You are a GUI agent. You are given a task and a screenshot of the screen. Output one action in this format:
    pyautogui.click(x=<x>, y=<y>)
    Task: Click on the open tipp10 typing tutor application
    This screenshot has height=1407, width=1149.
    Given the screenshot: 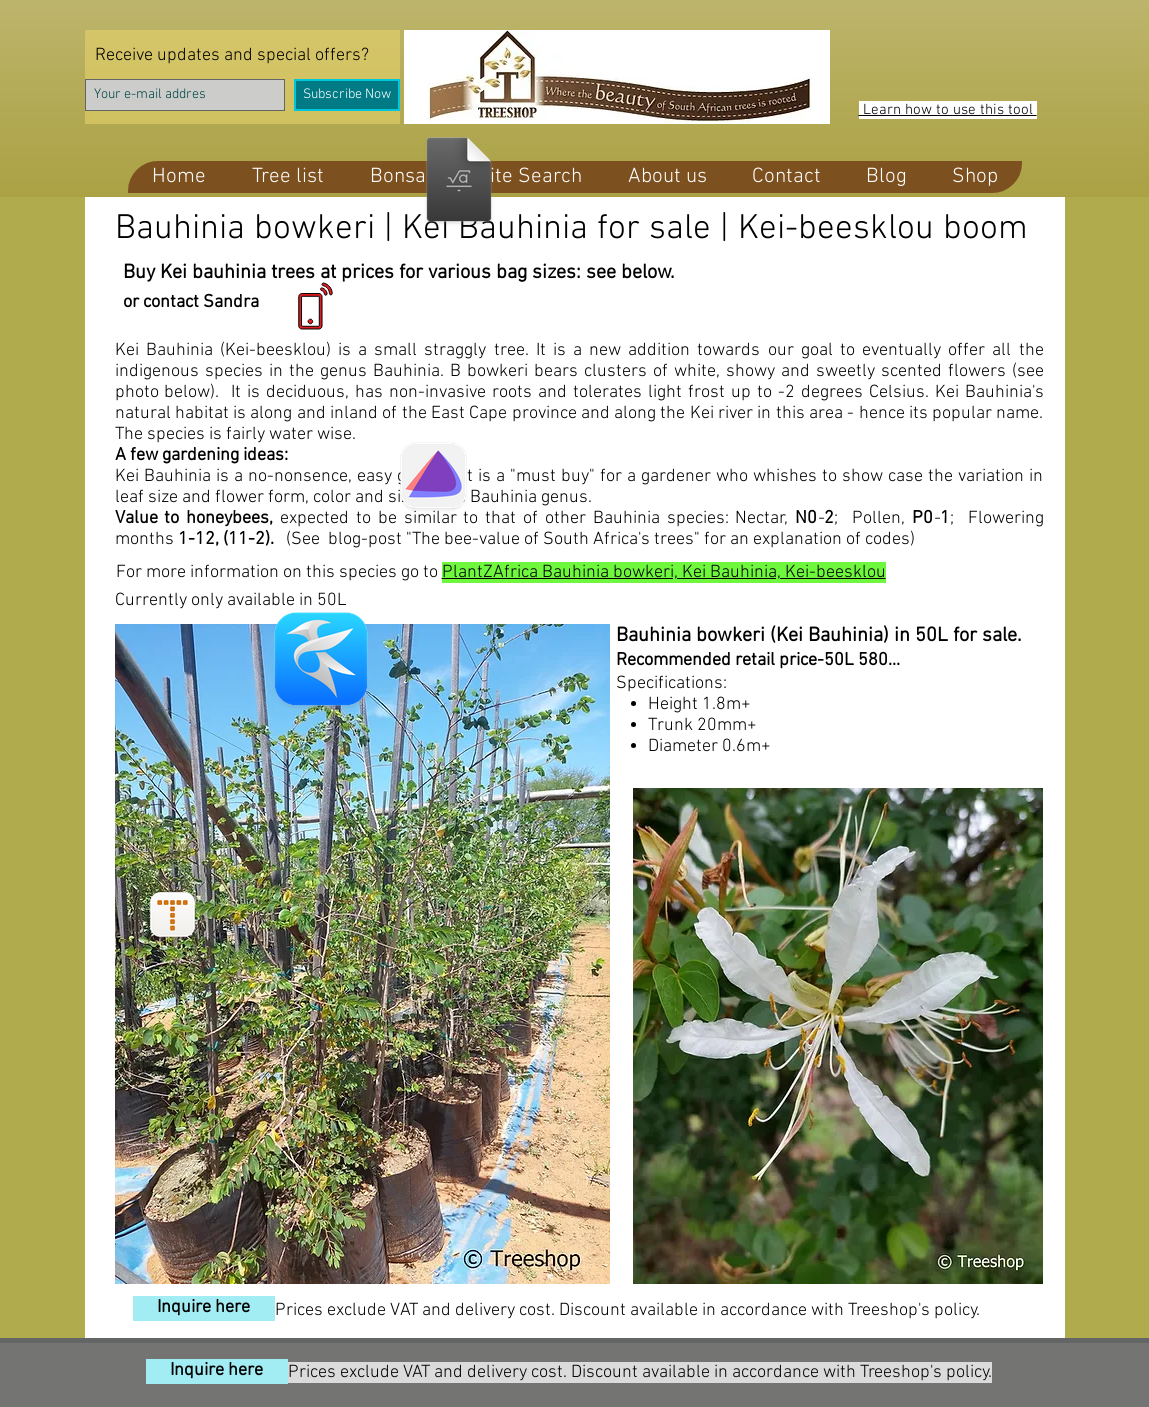 What is the action you would take?
    pyautogui.click(x=172, y=914)
    